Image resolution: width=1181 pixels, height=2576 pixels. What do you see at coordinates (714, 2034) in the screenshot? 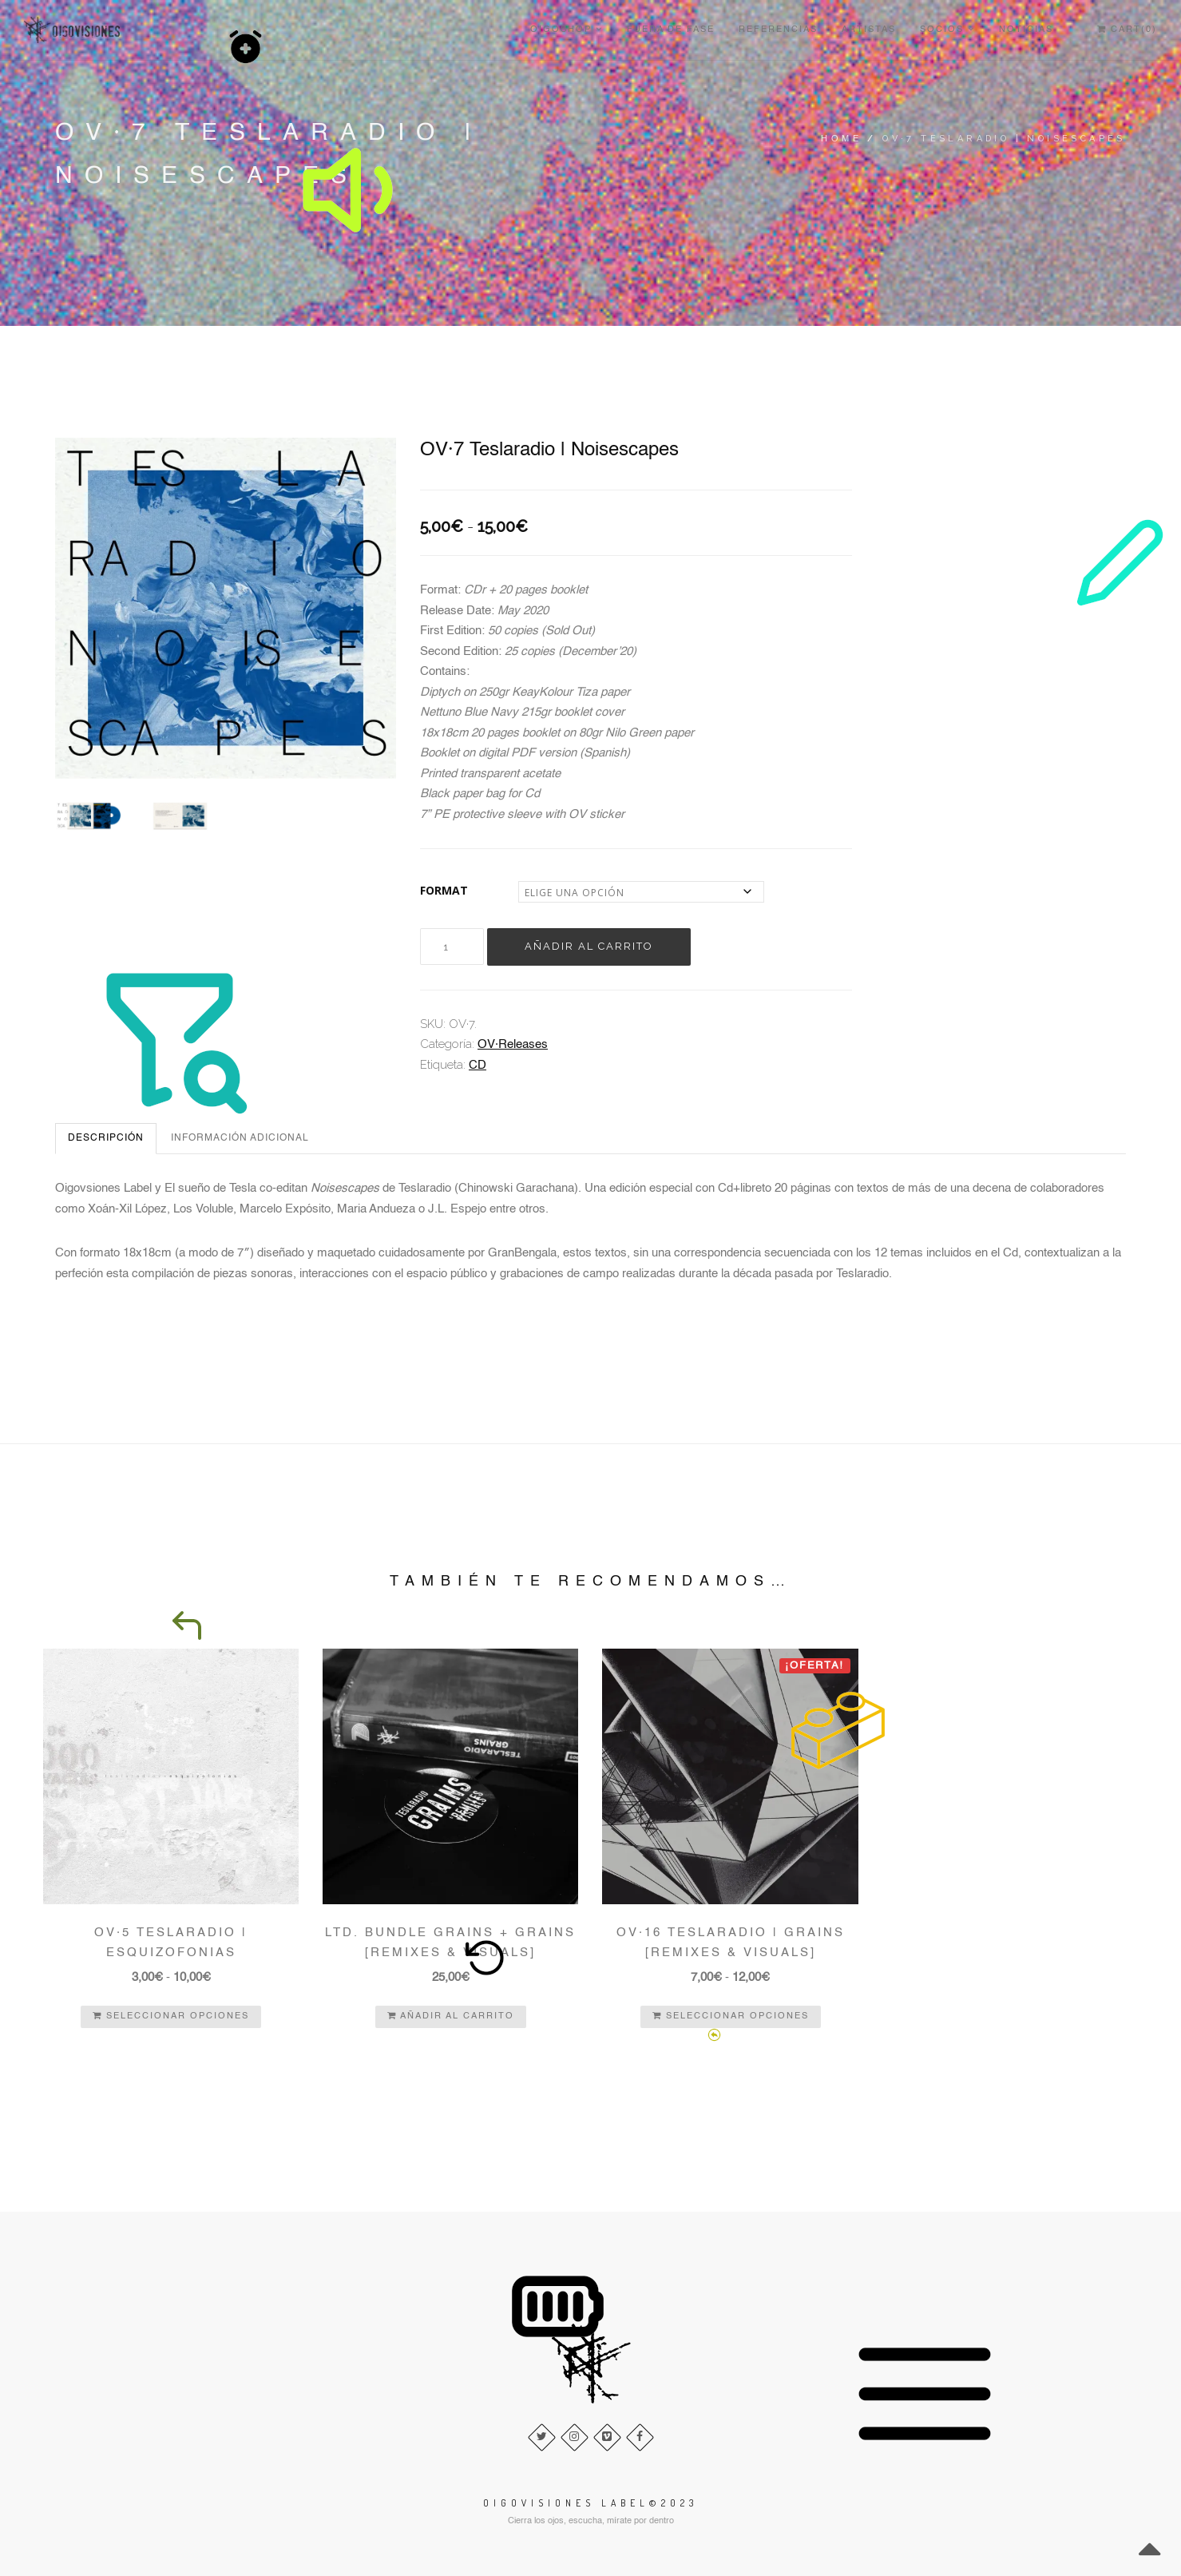
I see `undo the last action` at bounding box center [714, 2034].